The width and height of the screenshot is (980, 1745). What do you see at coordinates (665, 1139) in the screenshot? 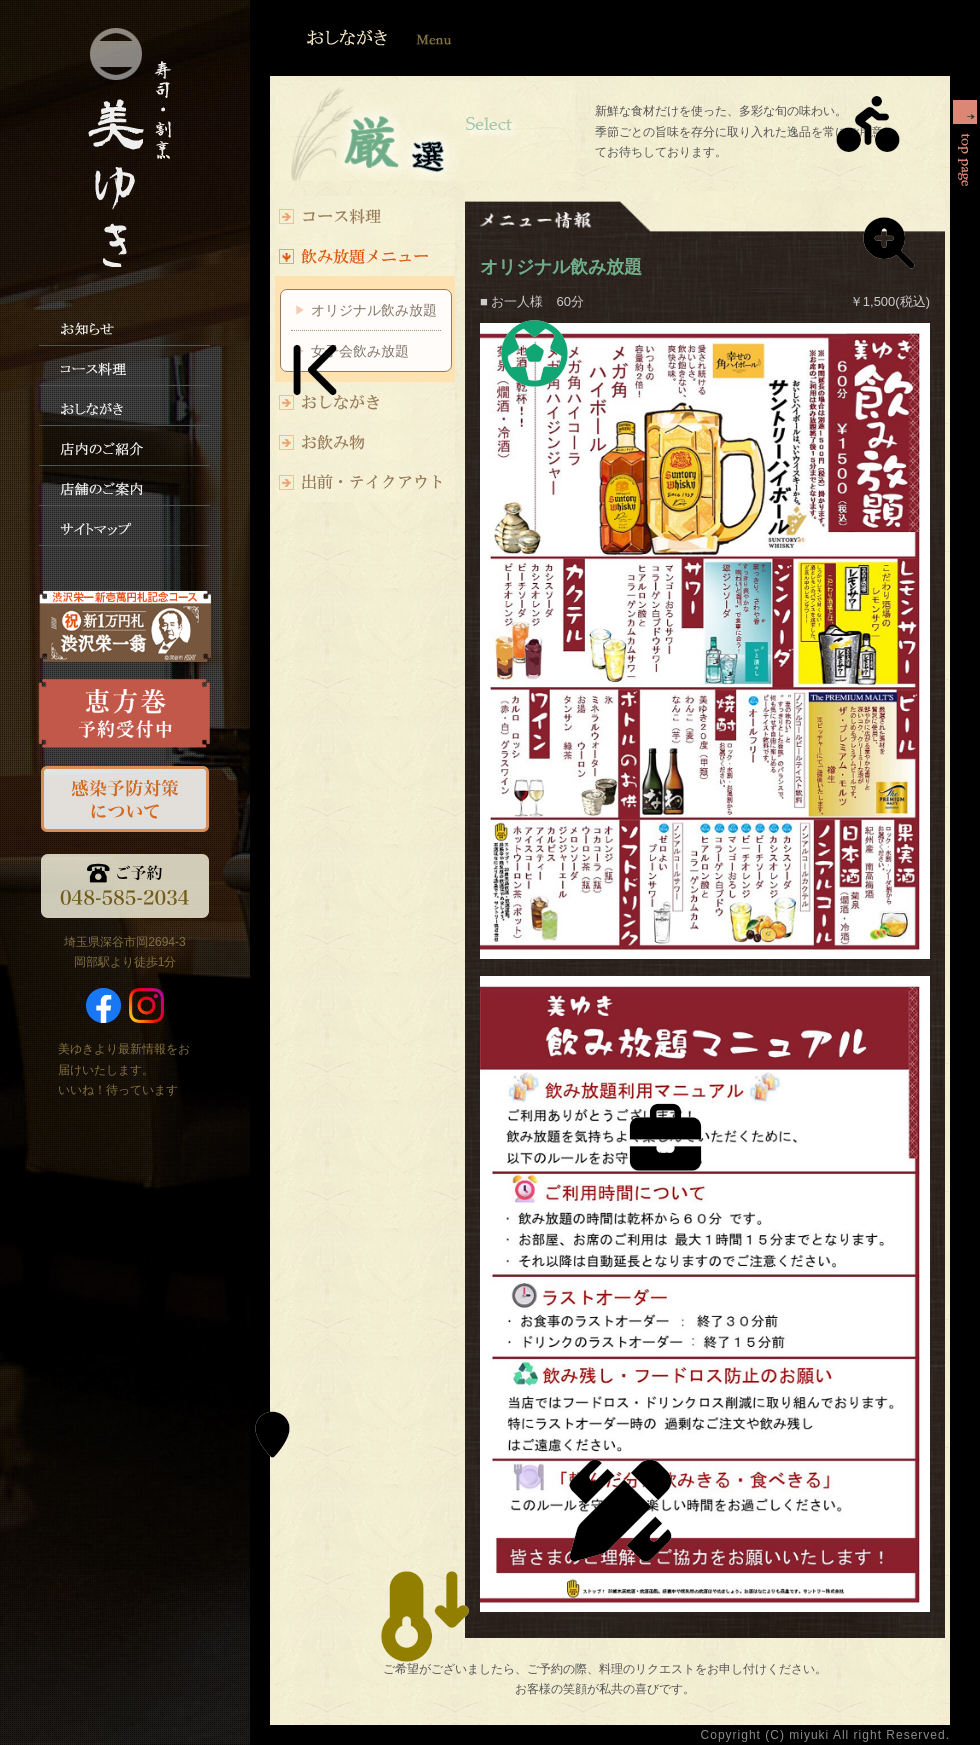
I see `access work or business-related content` at bounding box center [665, 1139].